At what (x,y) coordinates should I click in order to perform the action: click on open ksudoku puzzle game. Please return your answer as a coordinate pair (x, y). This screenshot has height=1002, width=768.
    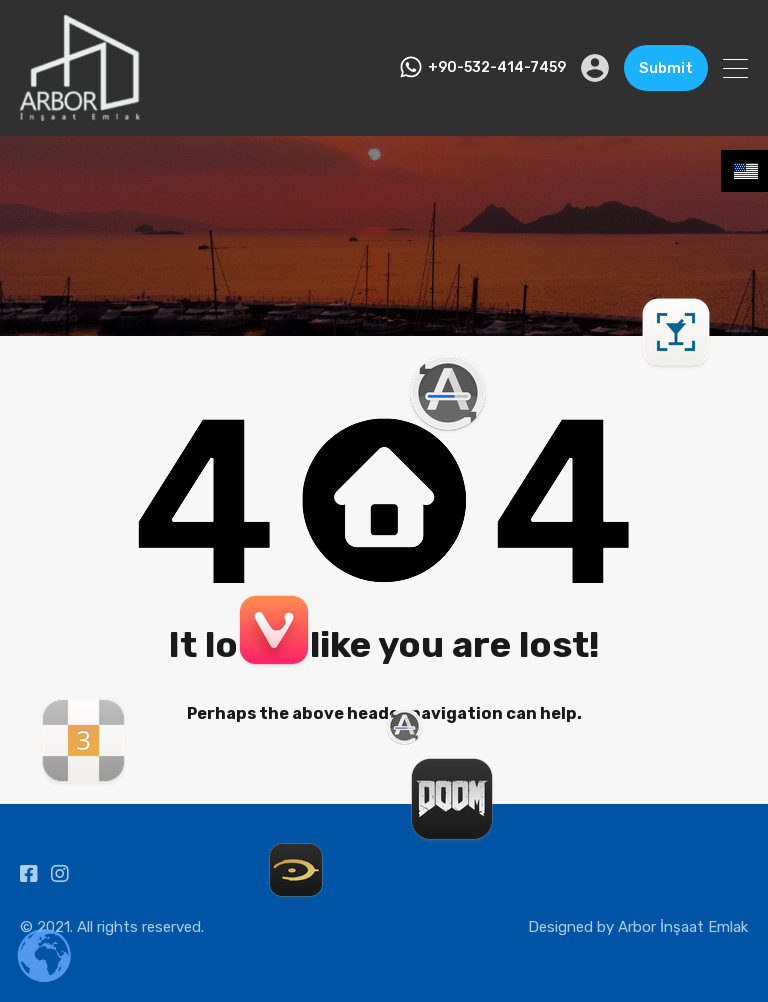
    Looking at the image, I should click on (83, 740).